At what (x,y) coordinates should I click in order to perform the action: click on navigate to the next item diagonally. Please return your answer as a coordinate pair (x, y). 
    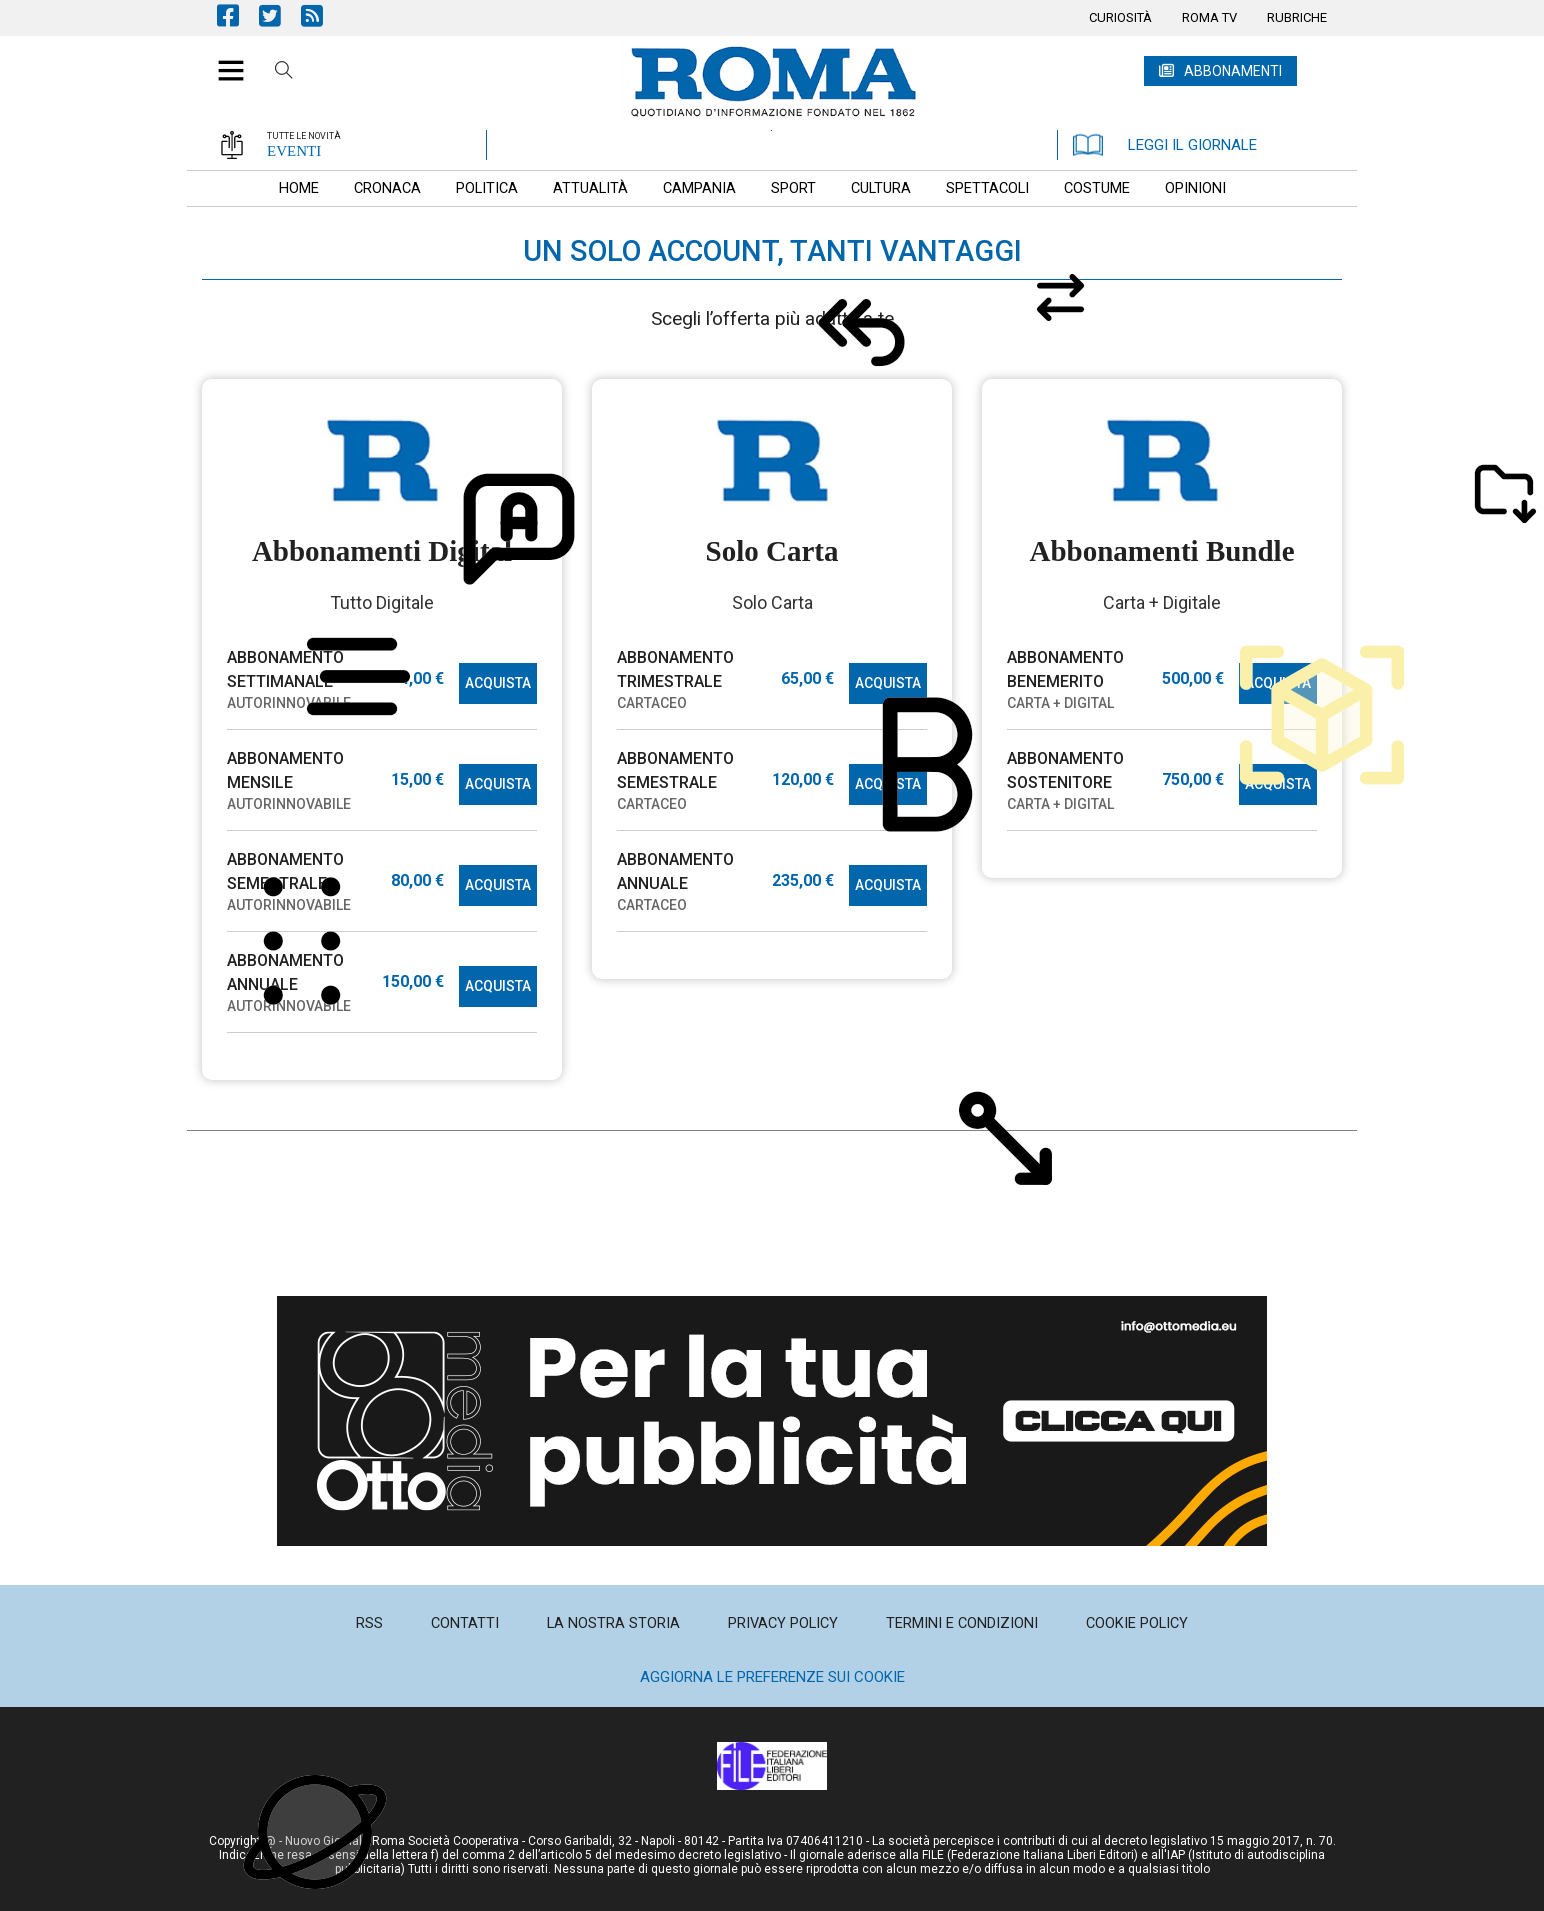
    Looking at the image, I should click on (1008, 1141).